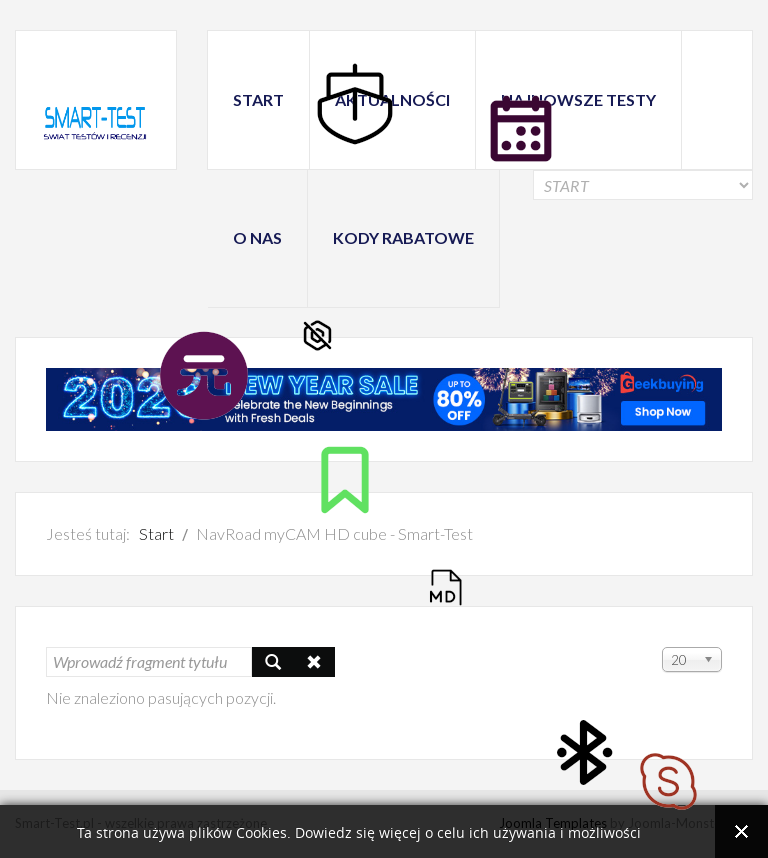 This screenshot has width=768, height=858. I want to click on access boat or marine transportation options, so click(355, 104).